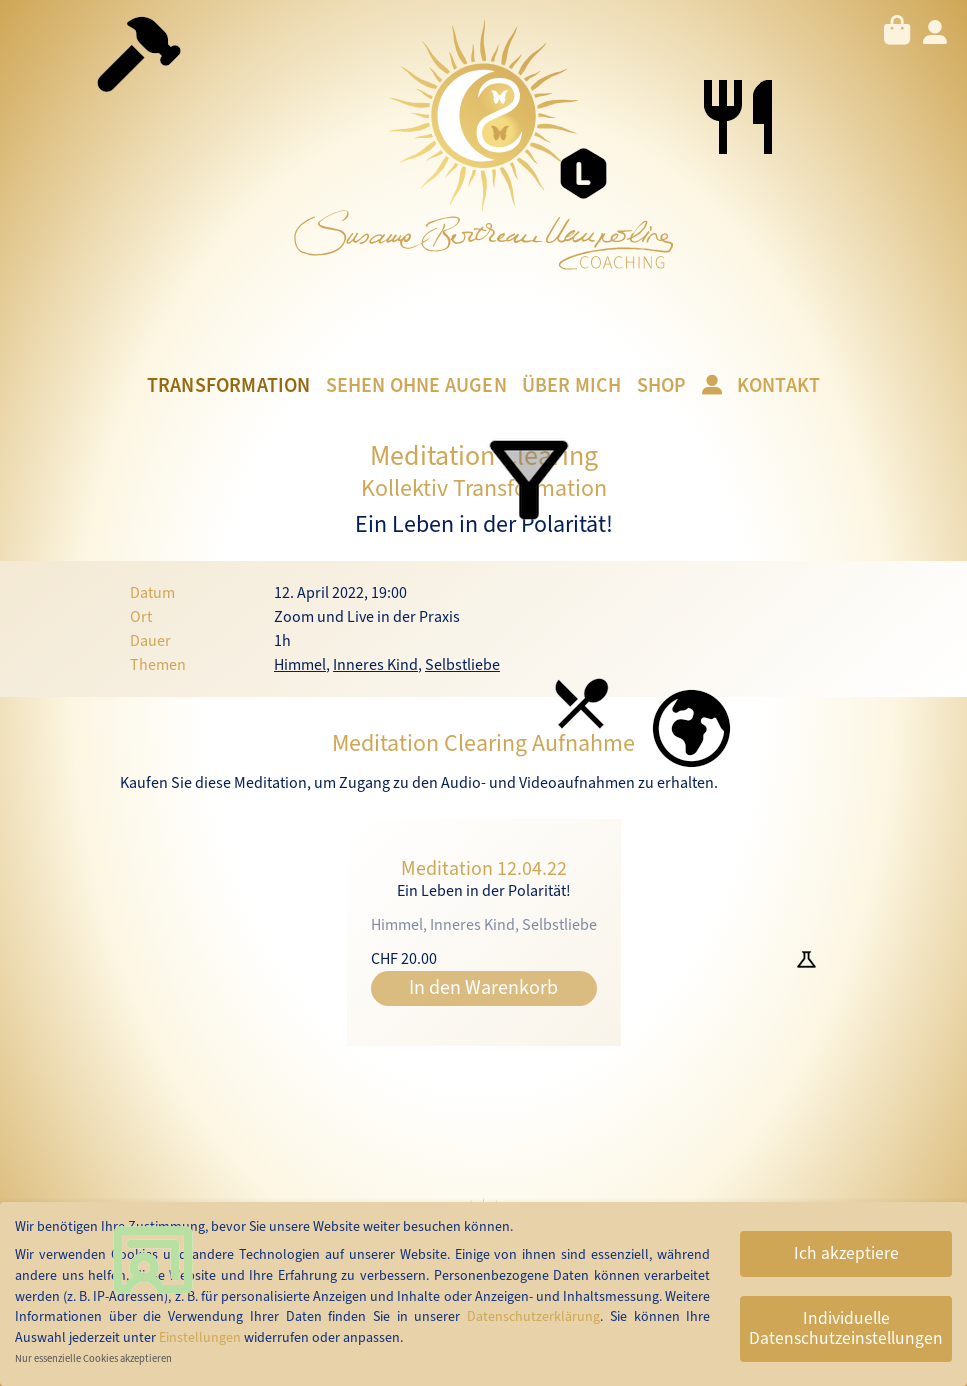 The image size is (967, 1386). What do you see at coordinates (529, 480) in the screenshot?
I see `filter or sort content` at bounding box center [529, 480].